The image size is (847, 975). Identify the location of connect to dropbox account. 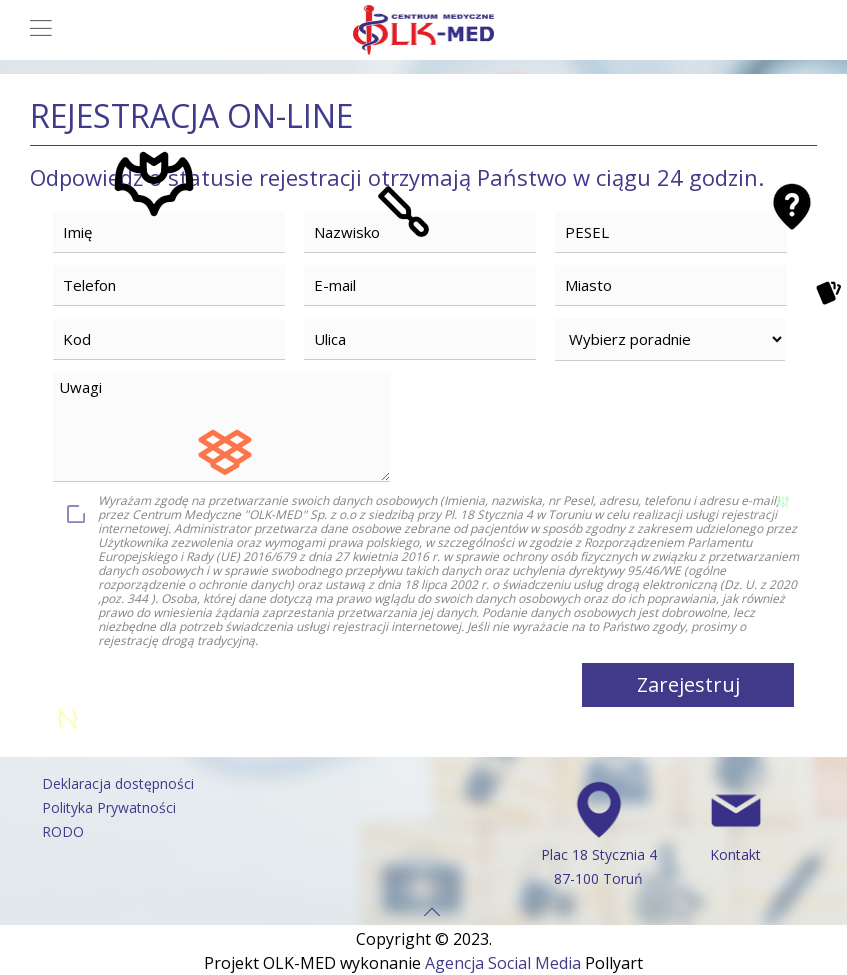
(225, 451).